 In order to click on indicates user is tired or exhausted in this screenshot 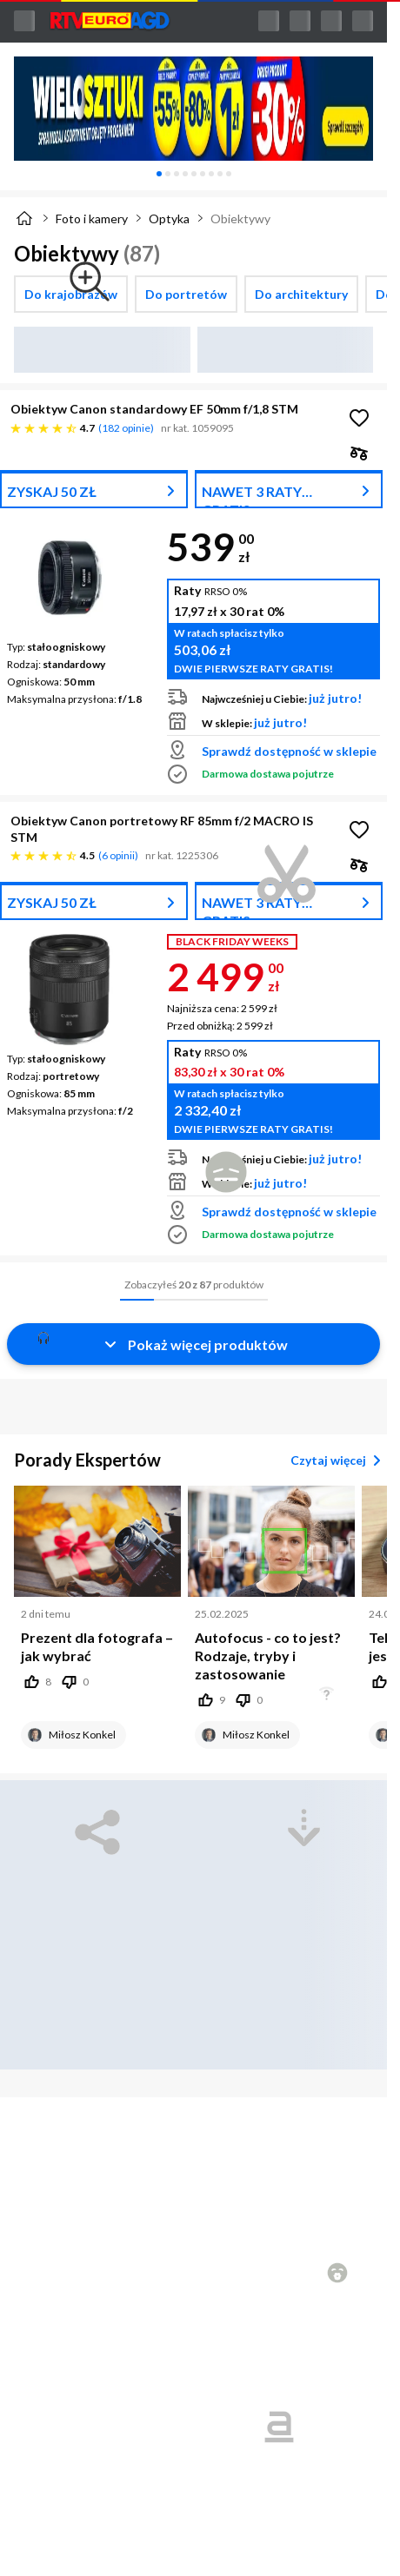, I will do `click(226, 1172)`.